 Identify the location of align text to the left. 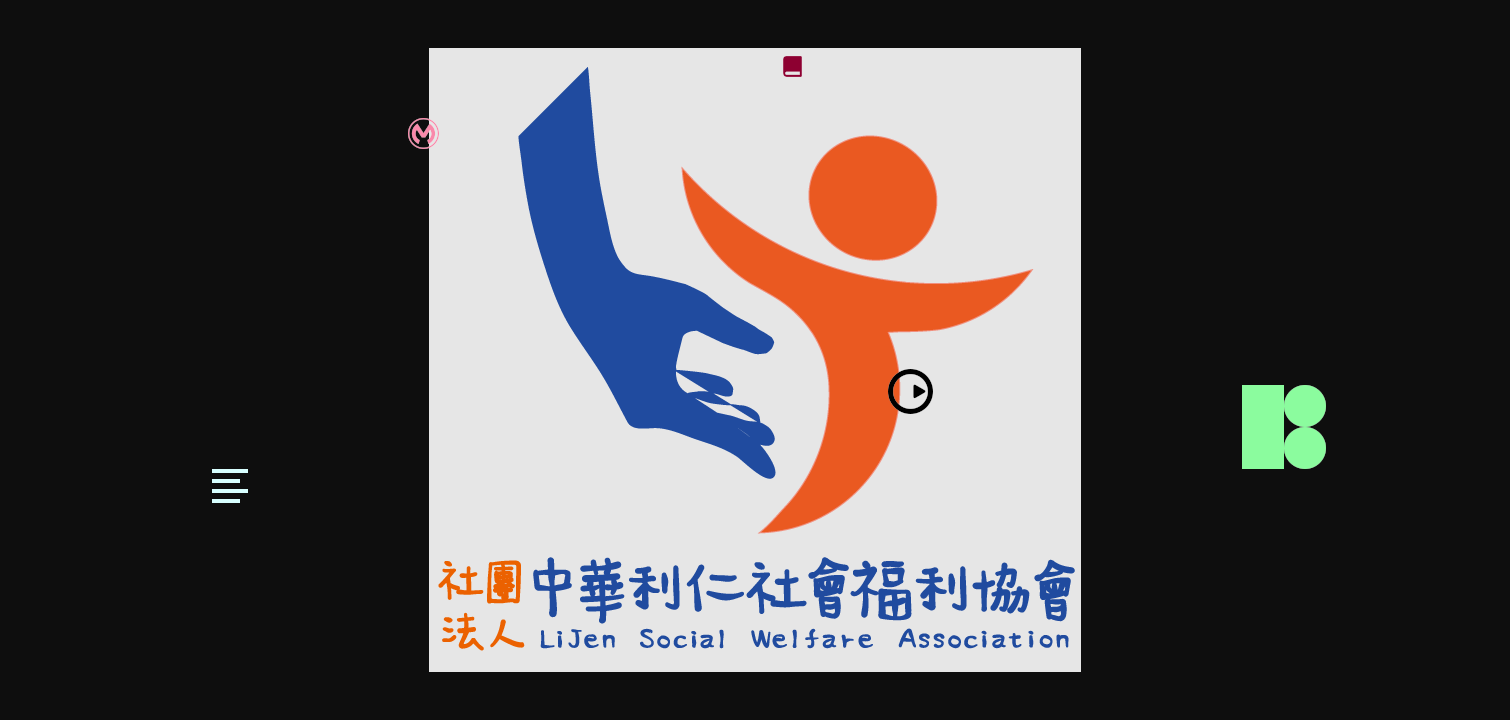
(230, 485).